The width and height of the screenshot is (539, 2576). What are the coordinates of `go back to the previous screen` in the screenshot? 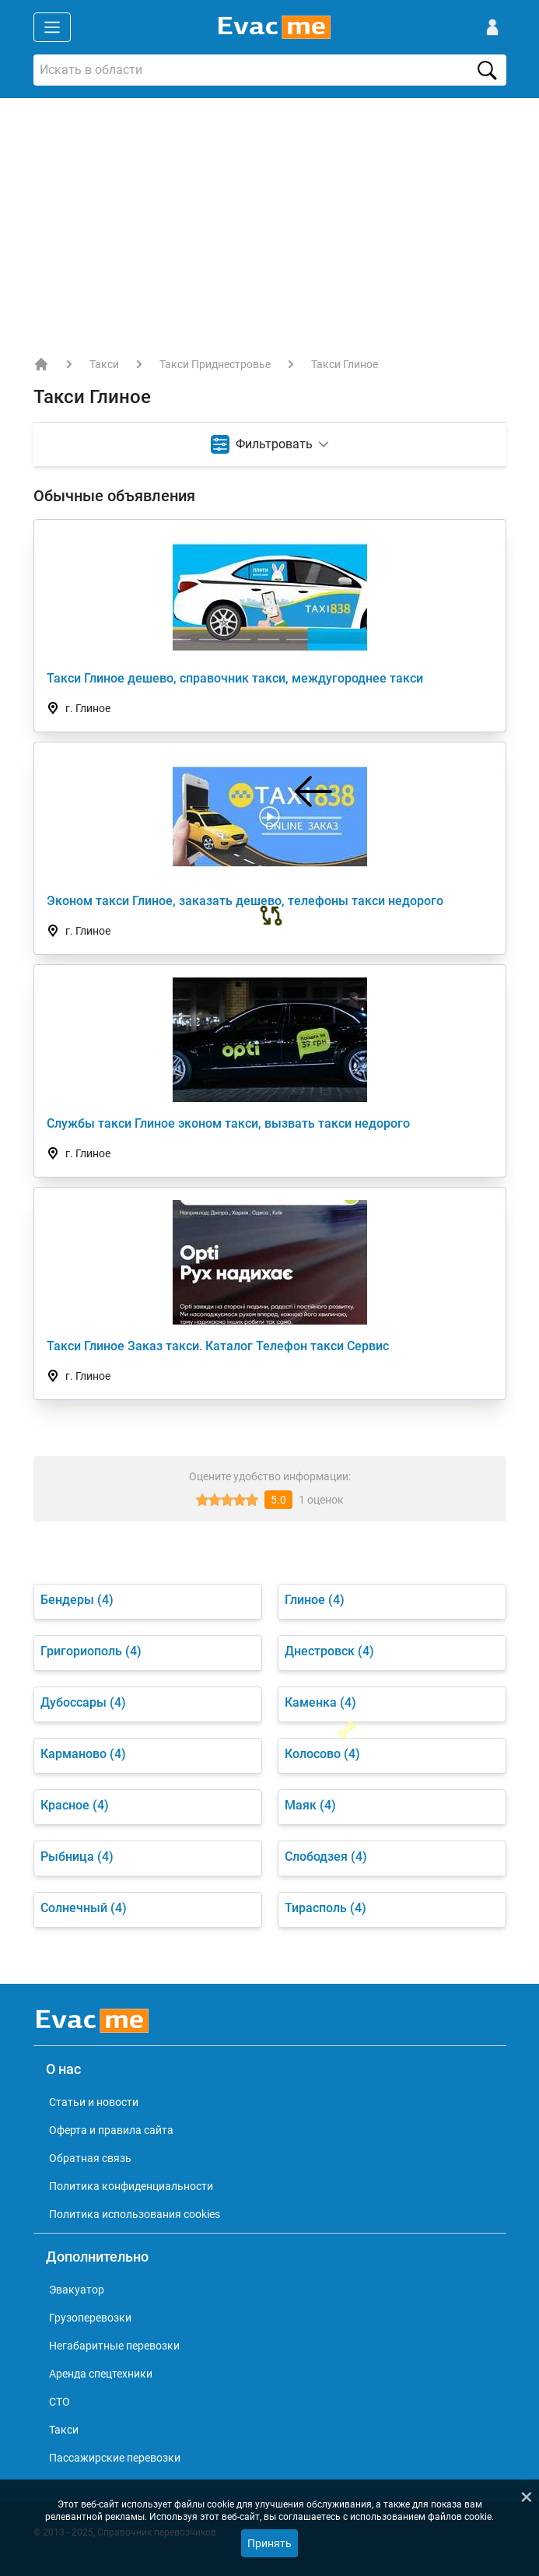 It's located at (313, 791).